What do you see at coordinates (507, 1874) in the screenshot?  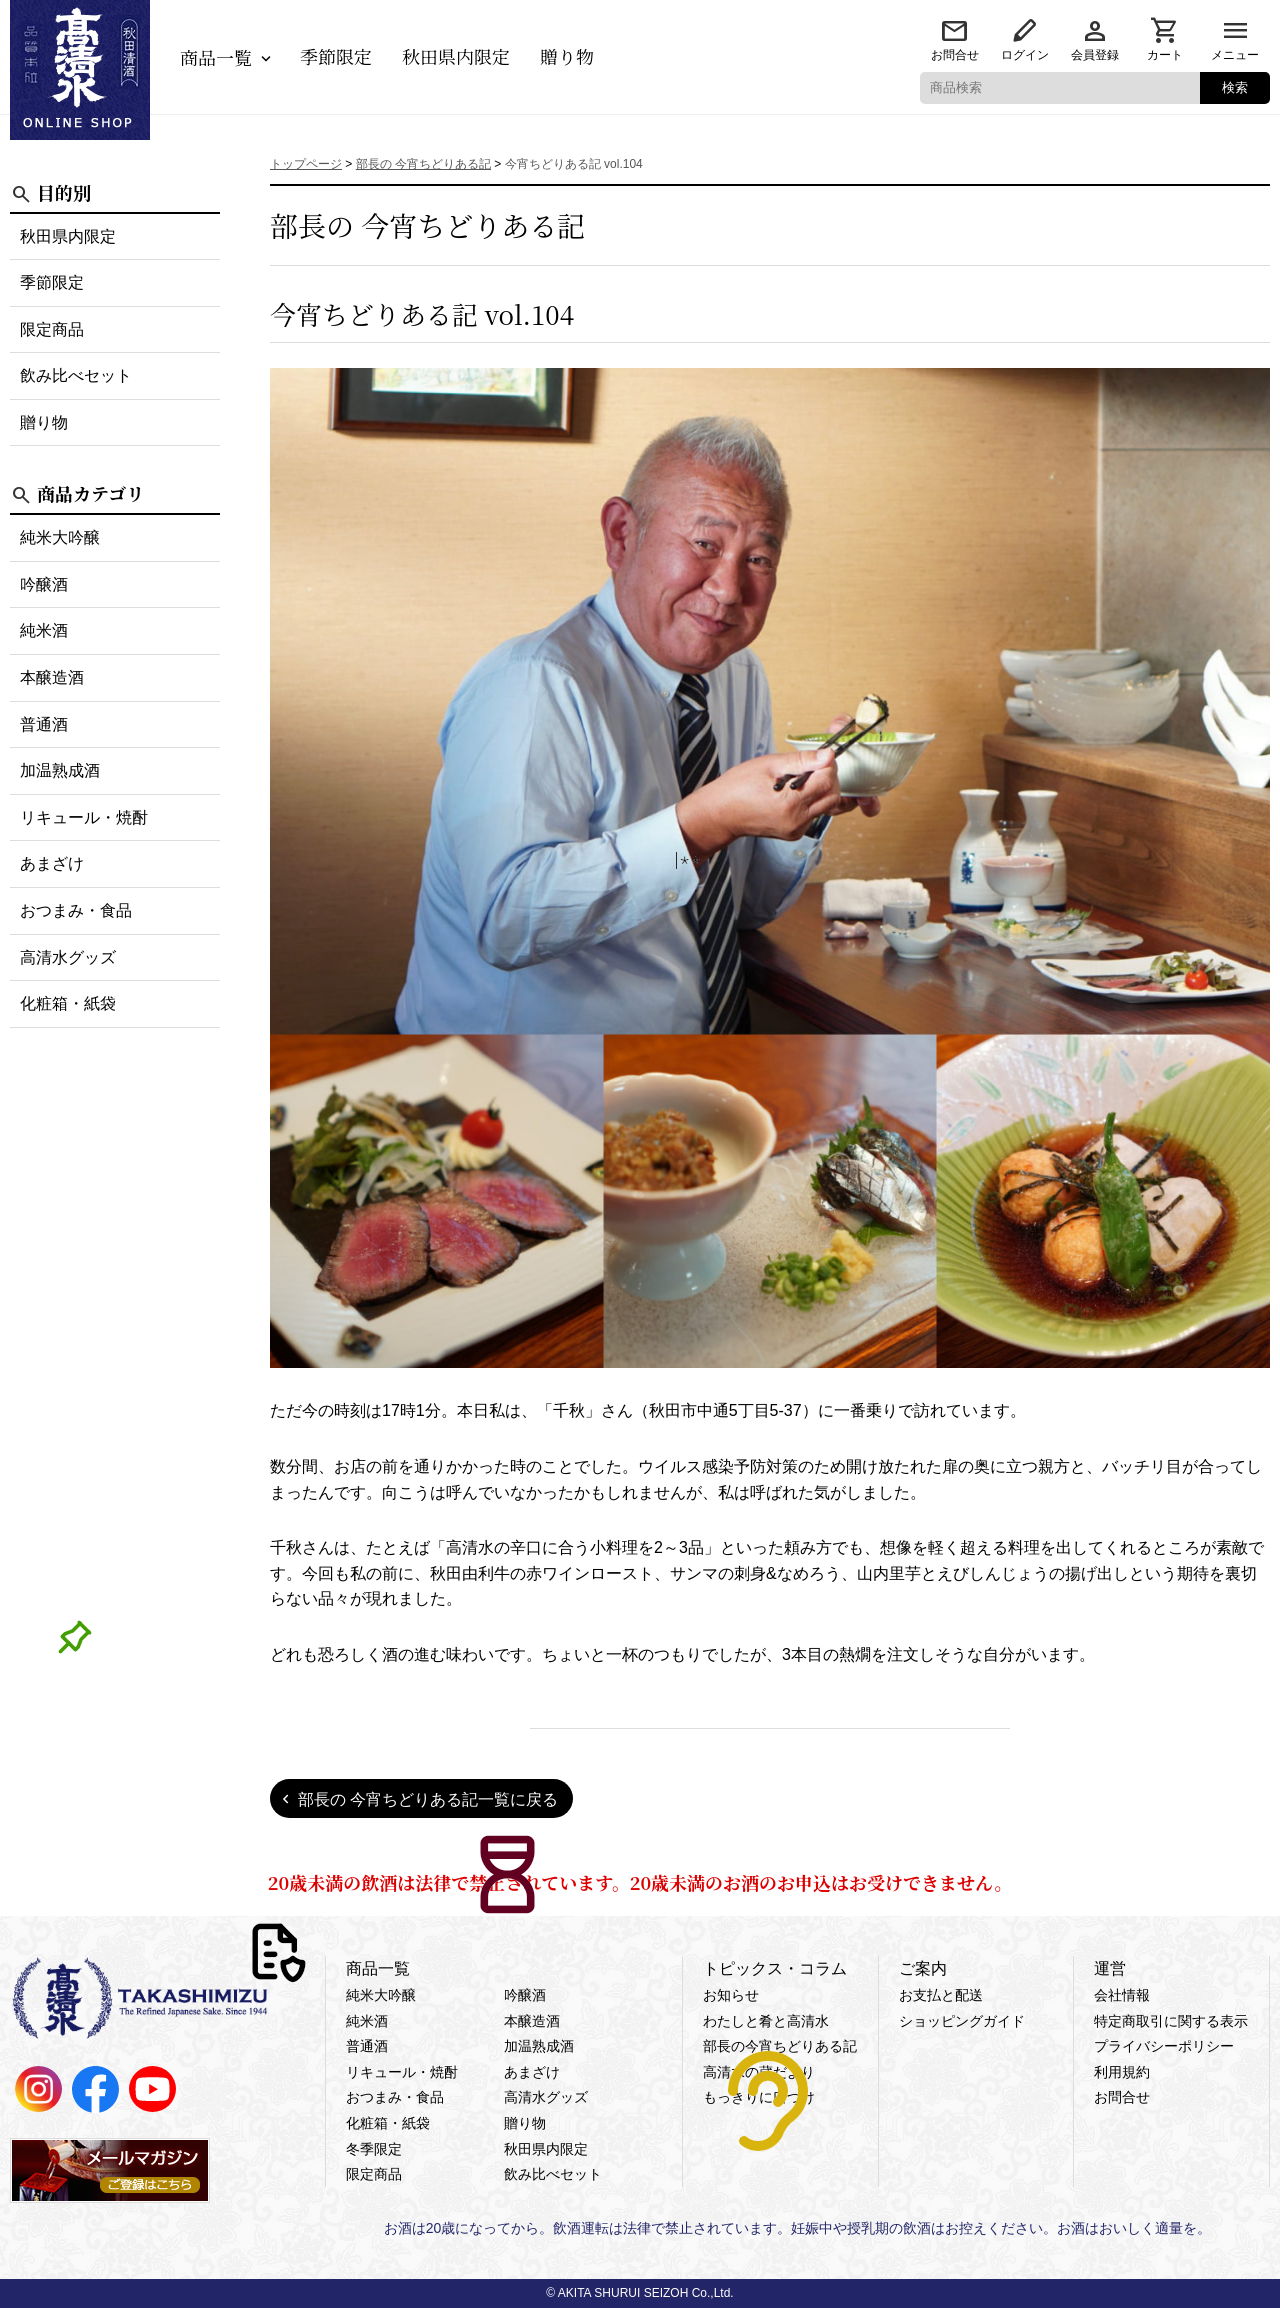 I see `indicates a process just started with most time remaining` at bounding box center [507, 1874].